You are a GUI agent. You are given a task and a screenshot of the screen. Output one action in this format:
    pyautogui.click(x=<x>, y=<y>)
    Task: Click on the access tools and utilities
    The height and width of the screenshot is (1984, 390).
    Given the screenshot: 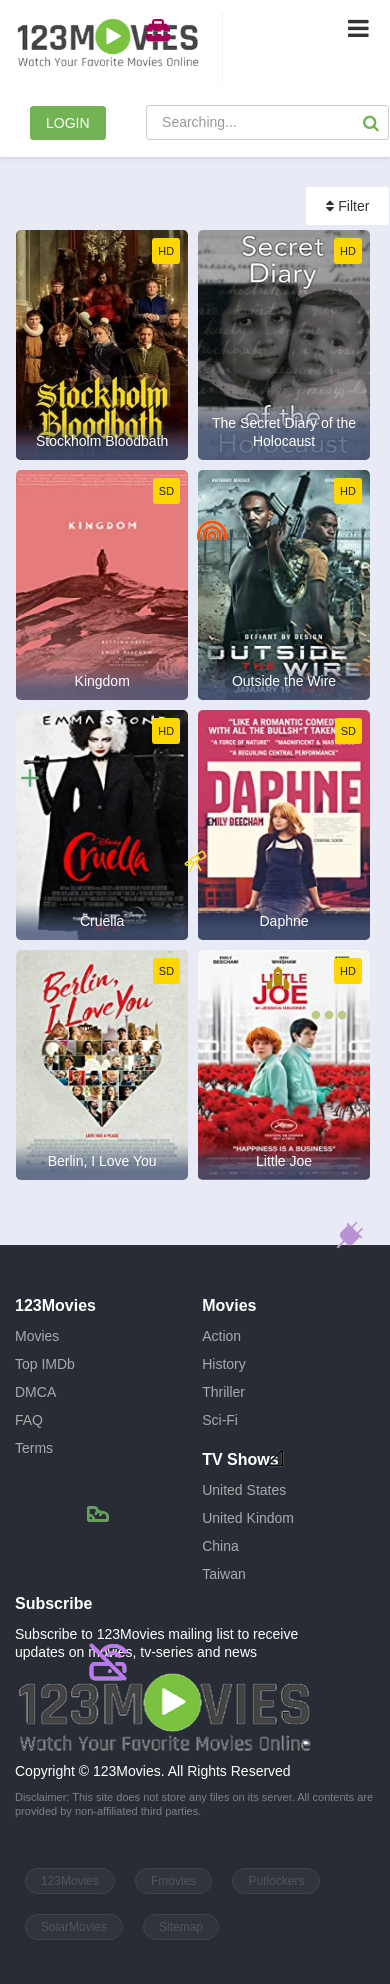 What is the action you would take?
    pyautogui.click(x=158, y=31)
    